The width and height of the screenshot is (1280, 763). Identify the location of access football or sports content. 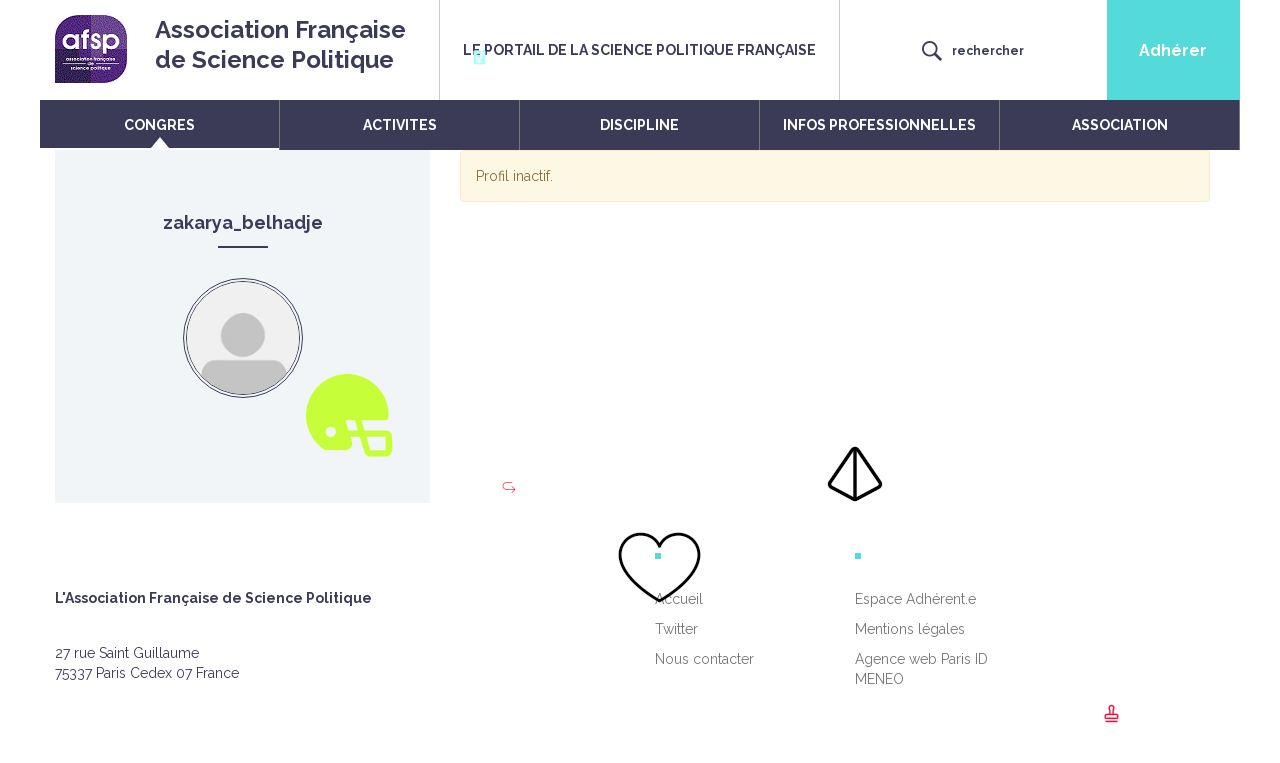
(349, 417).